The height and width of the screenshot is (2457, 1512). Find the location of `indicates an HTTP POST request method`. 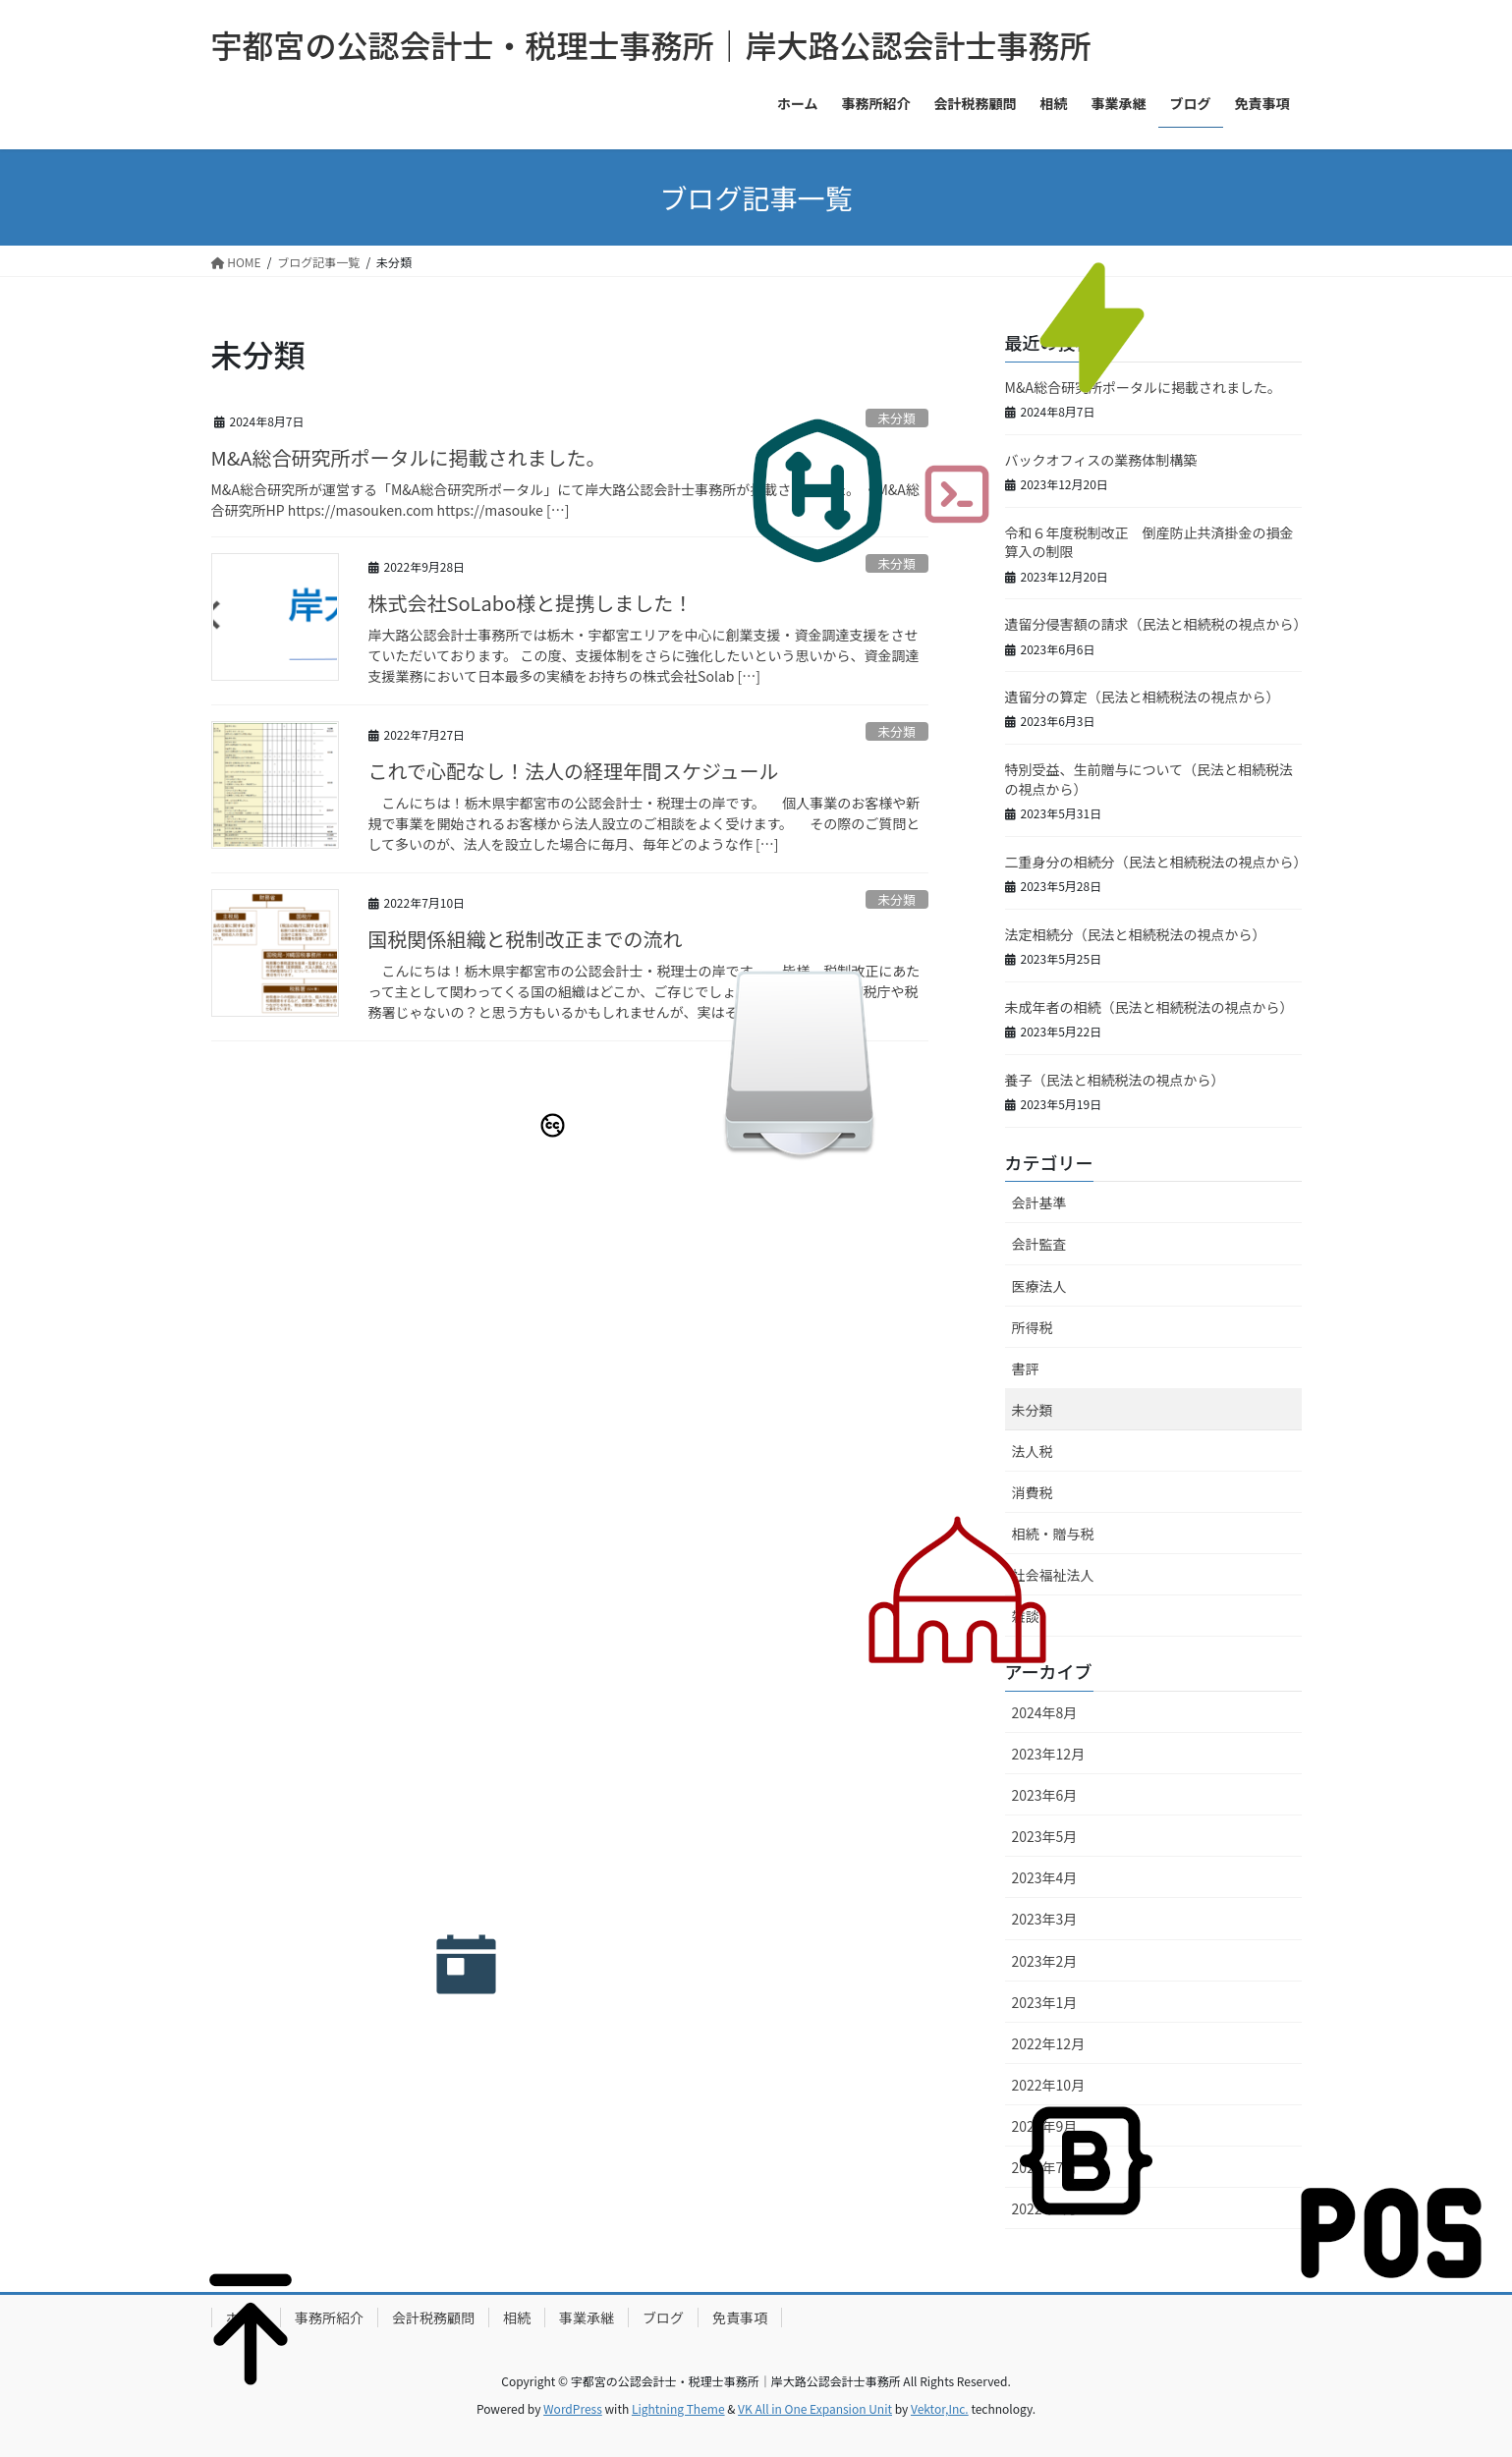

indicates an HTTP POST request method is located at coordinates (1391, 2233).